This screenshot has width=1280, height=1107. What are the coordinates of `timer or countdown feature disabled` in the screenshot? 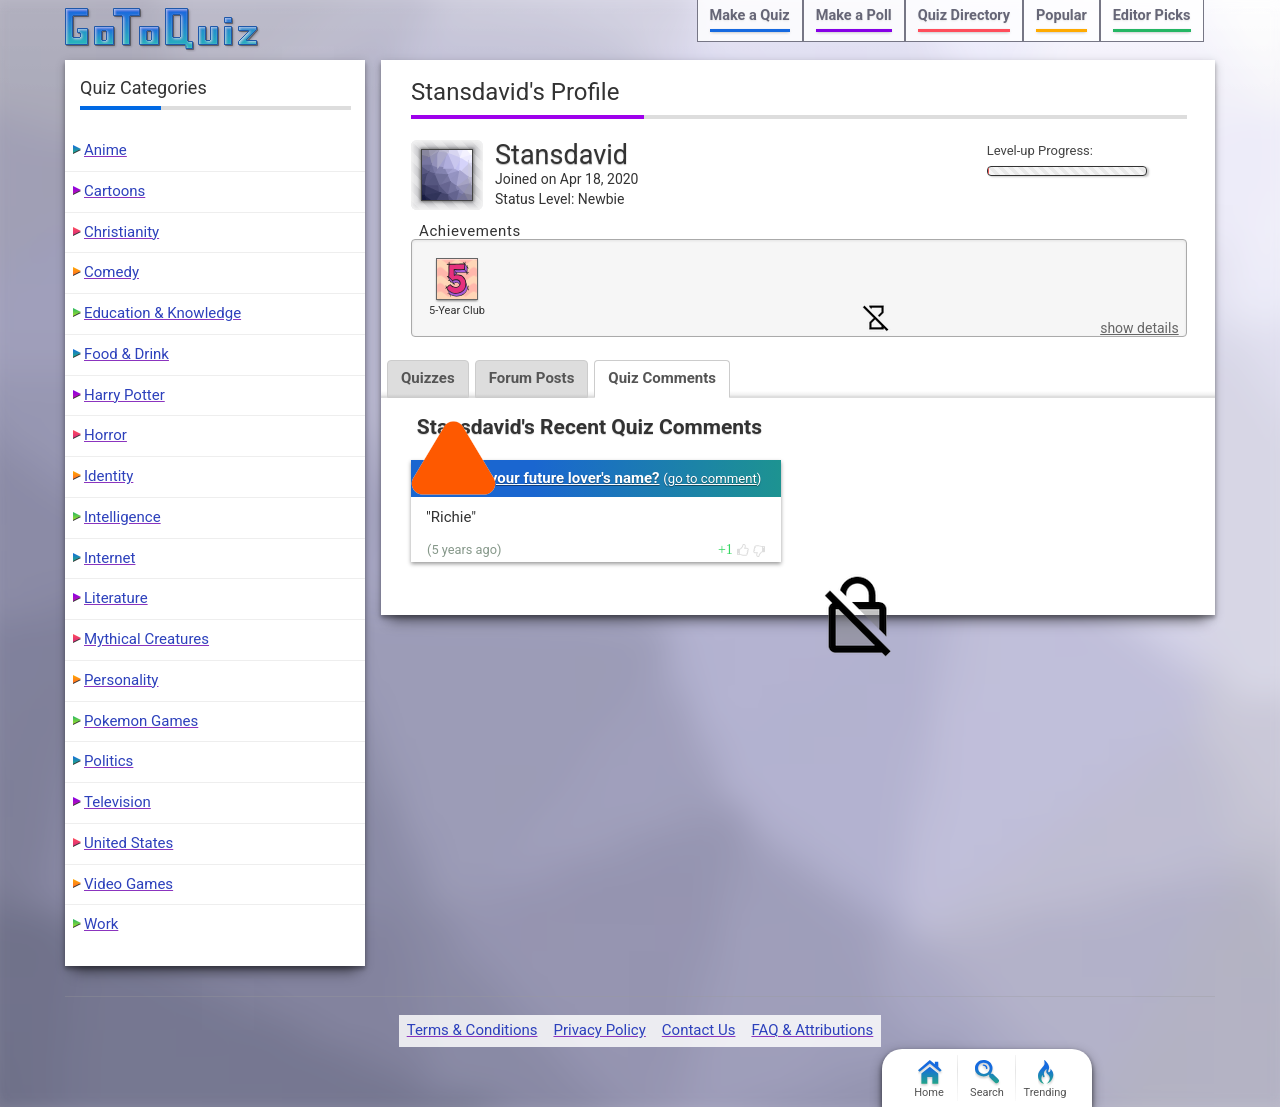 It's located at (876, 317).